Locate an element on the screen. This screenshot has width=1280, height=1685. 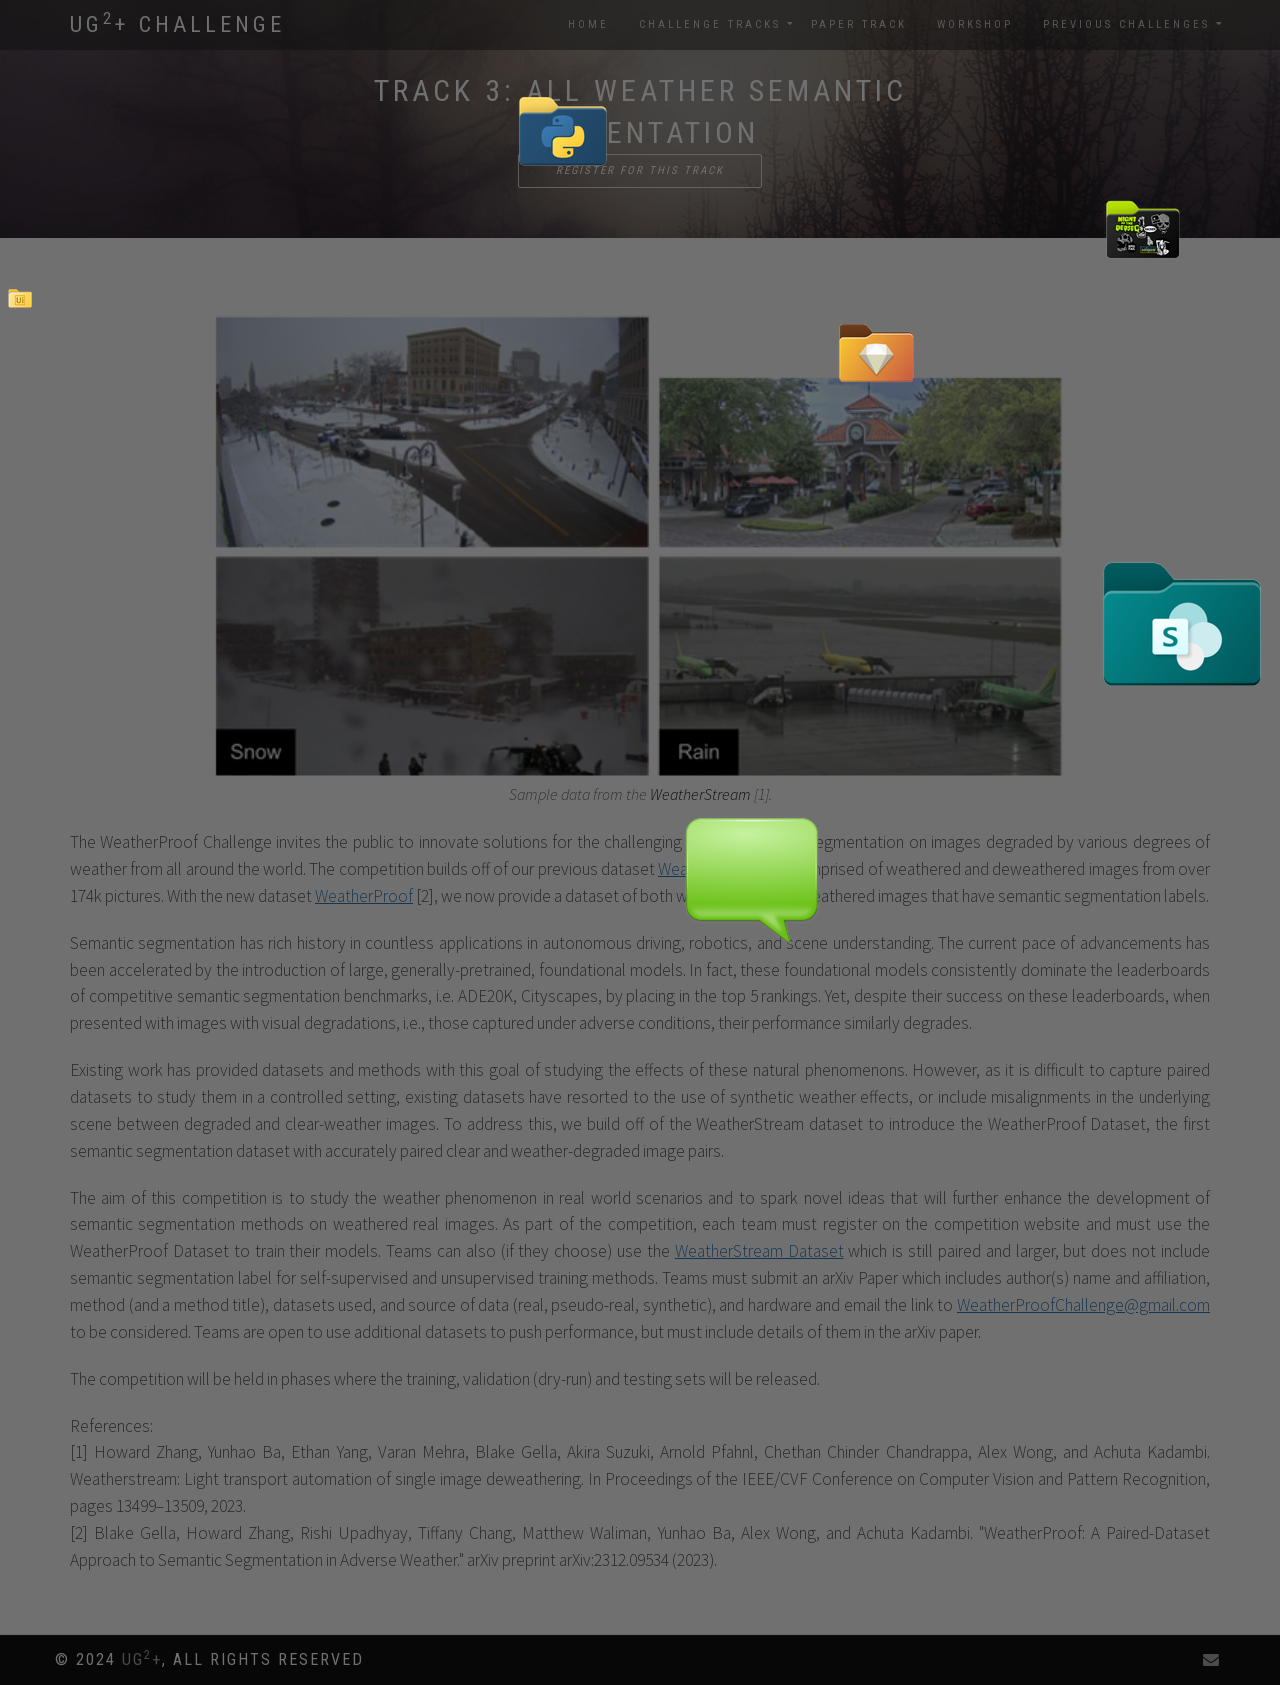
open UiPath project files folder is located at coordinates (20, 299).